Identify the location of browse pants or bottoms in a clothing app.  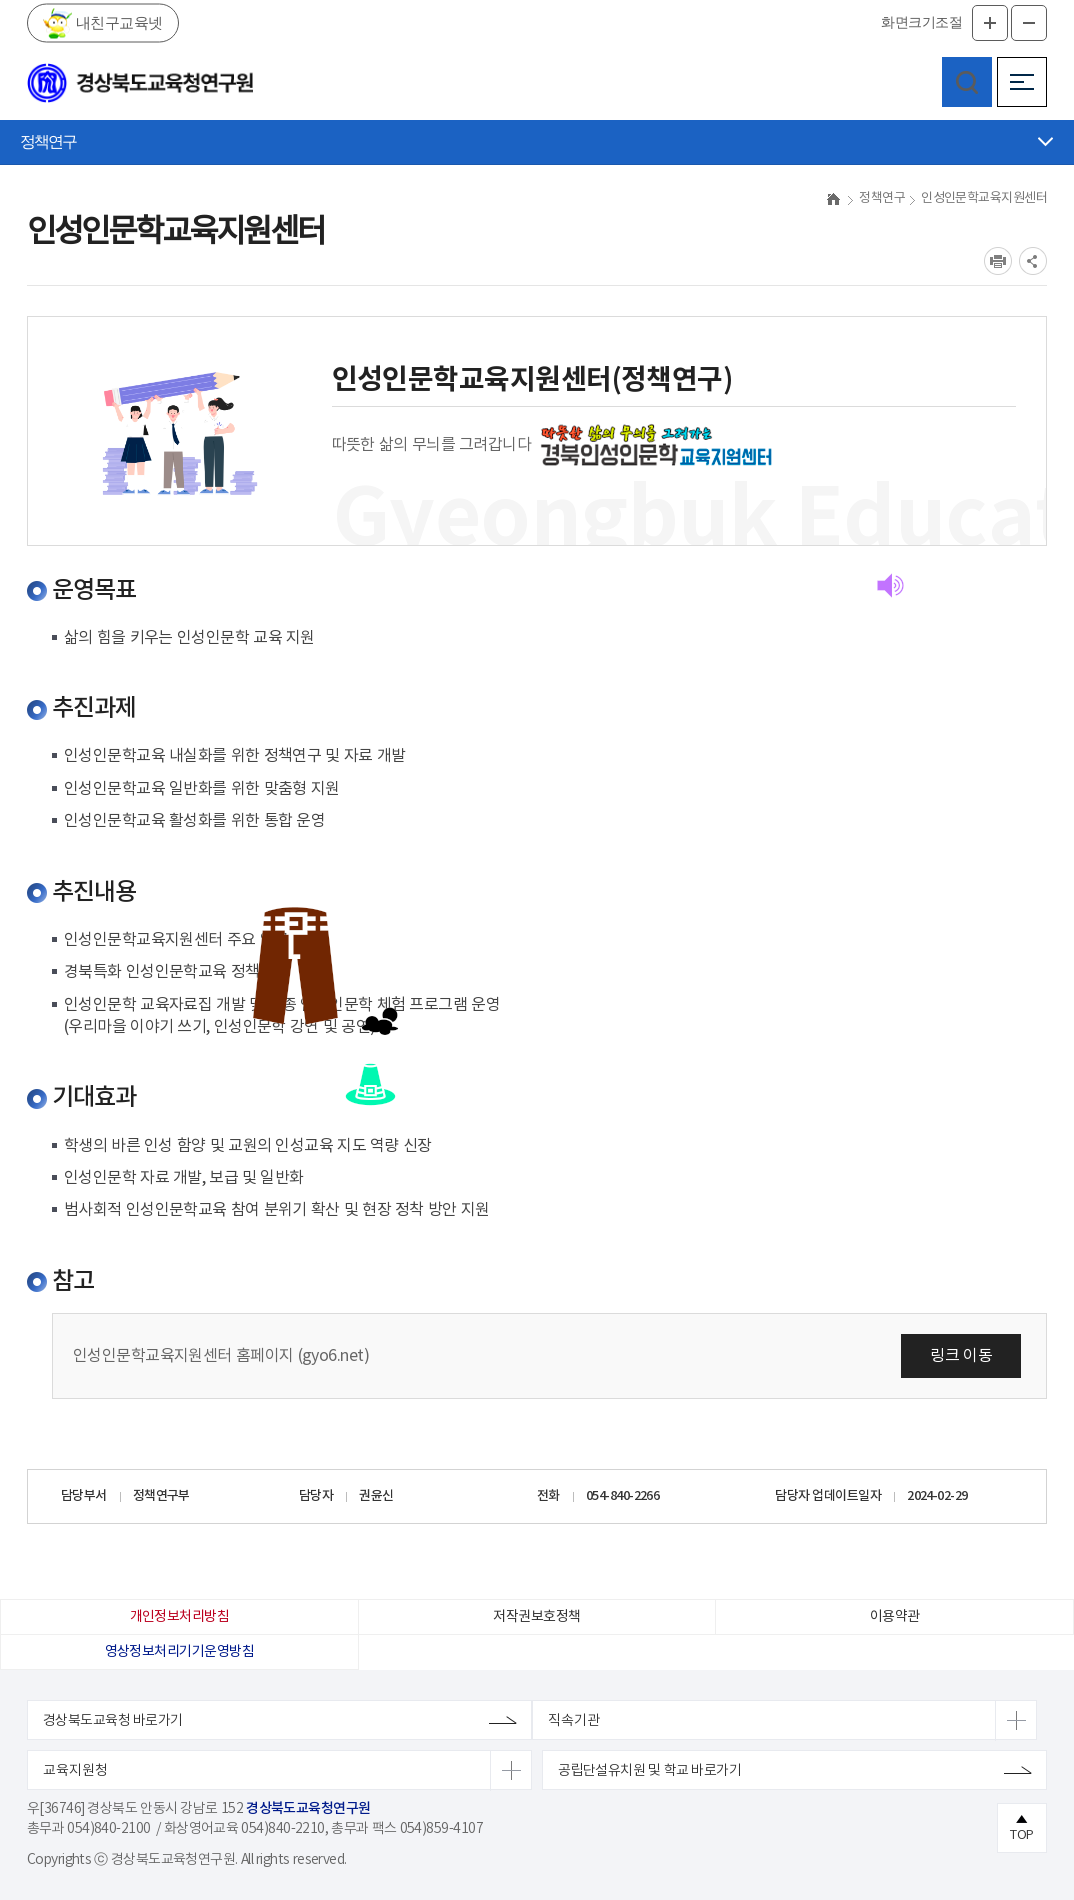
(293, 965).